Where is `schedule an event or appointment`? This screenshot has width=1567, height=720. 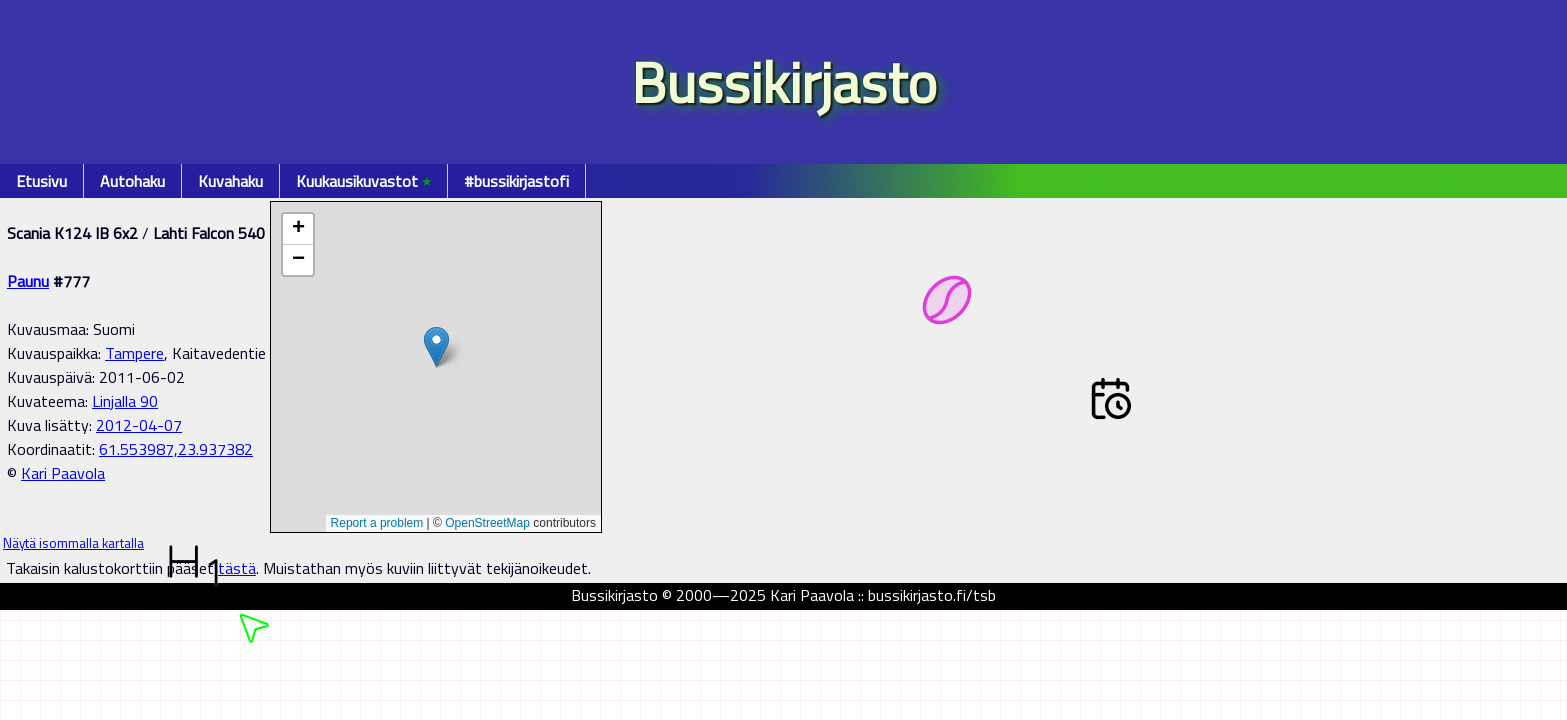
schedule an event or appointment is located at coordinates (1110, 398).